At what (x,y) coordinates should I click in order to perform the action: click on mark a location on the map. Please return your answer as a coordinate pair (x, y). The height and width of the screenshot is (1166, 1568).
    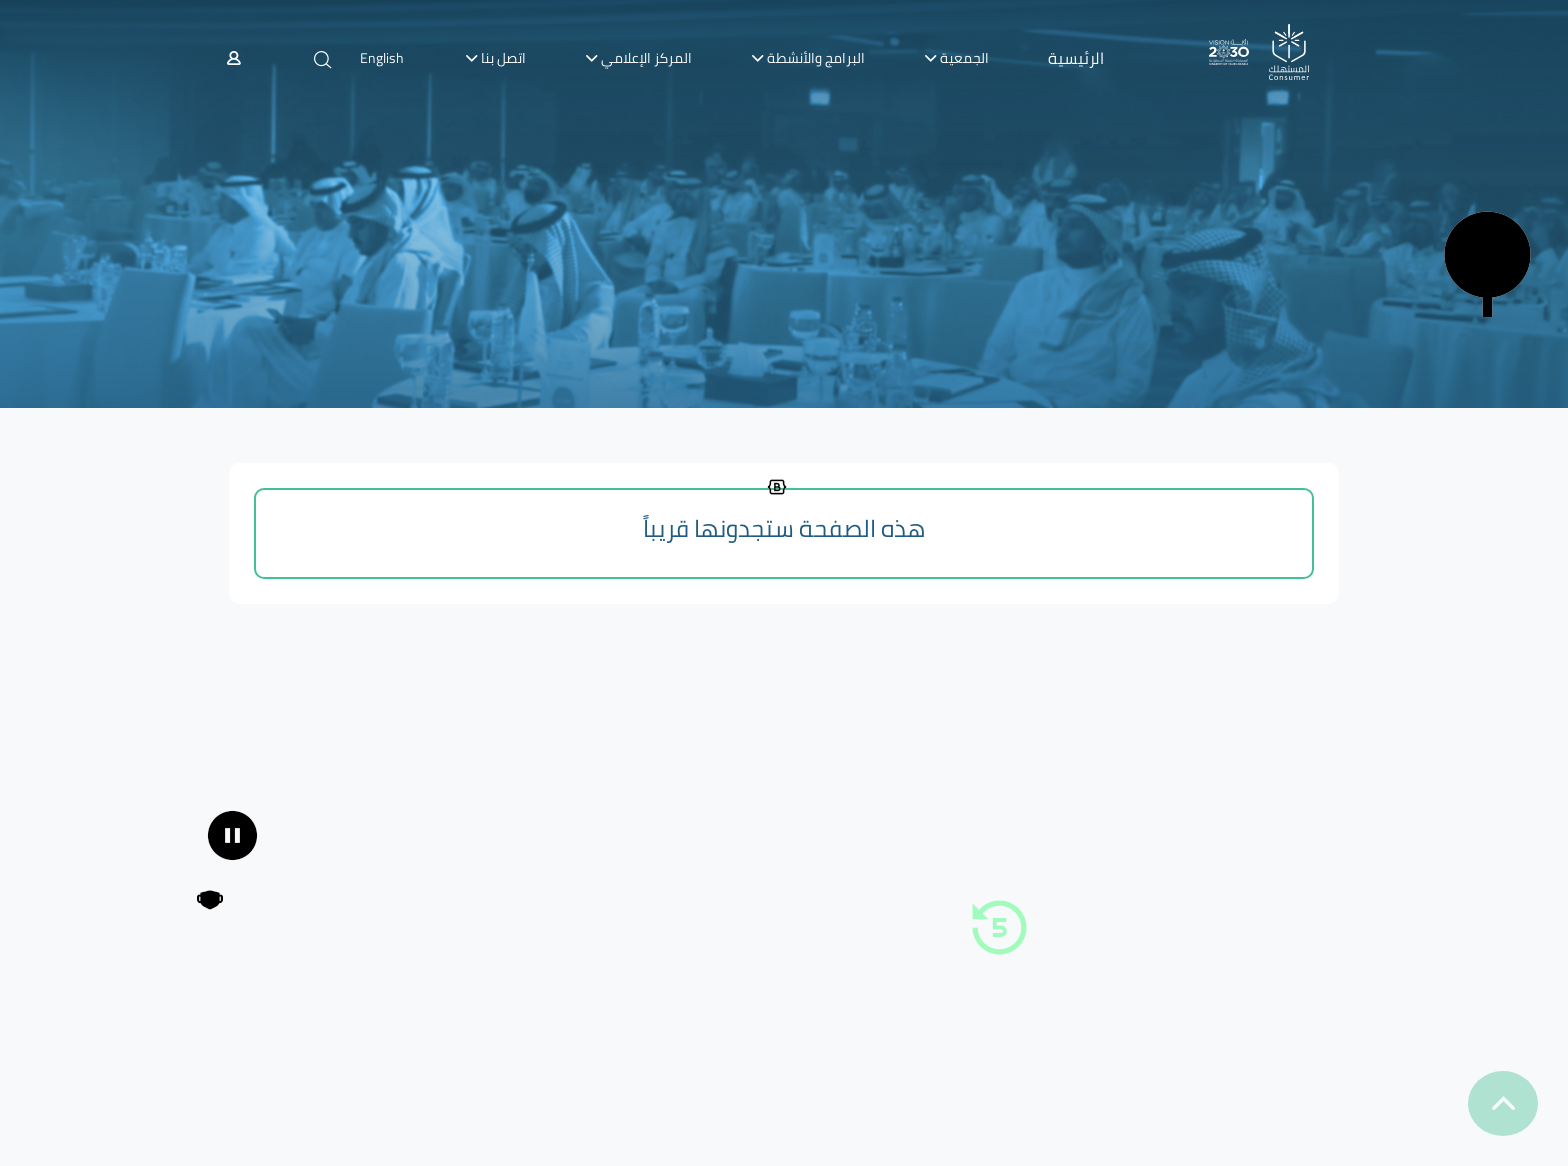
    Looking at the image, I should click on (1487, 259).